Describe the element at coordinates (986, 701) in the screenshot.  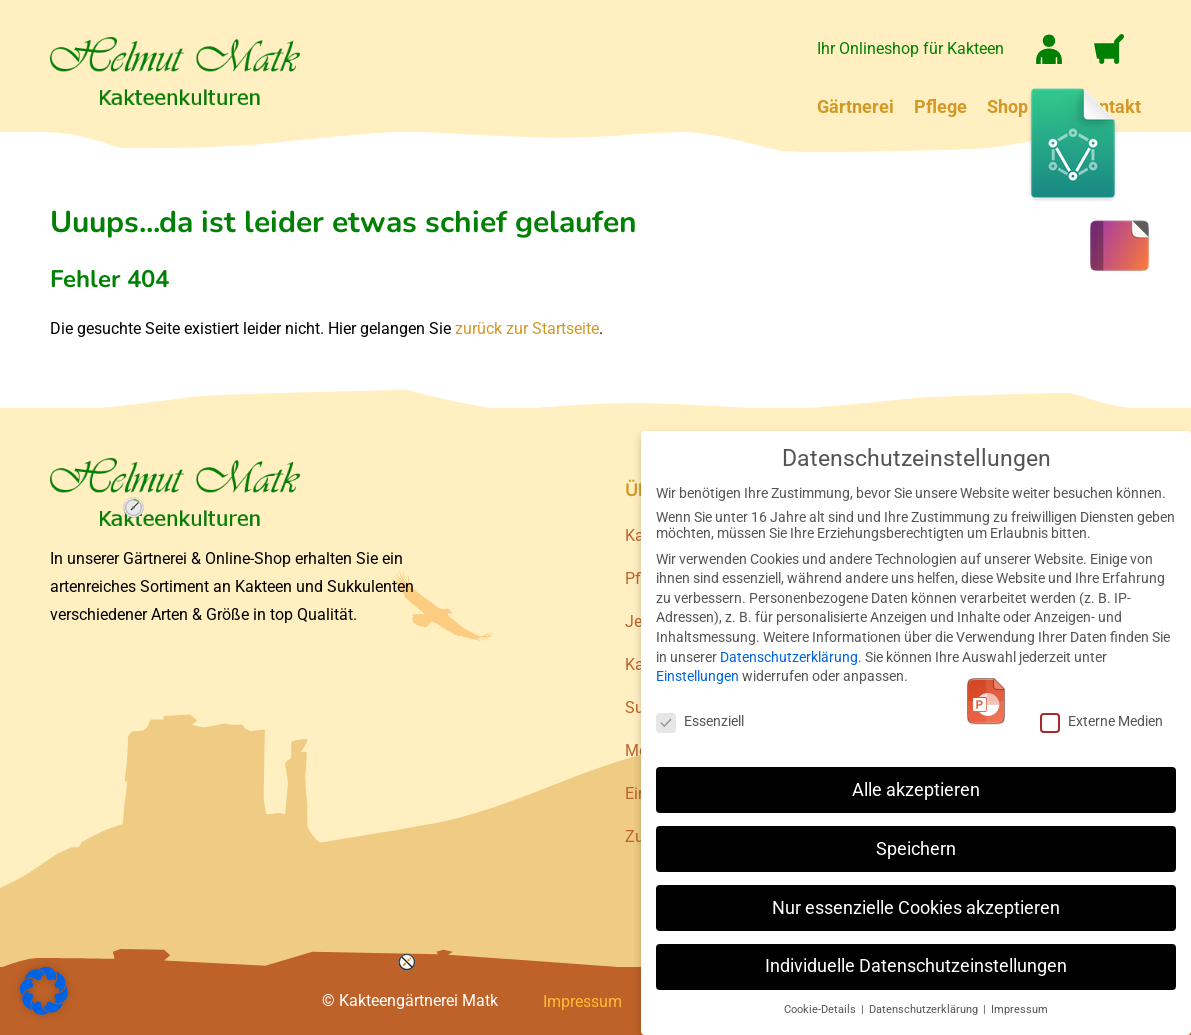
I see `a microsoft powerpoint file` at that location.